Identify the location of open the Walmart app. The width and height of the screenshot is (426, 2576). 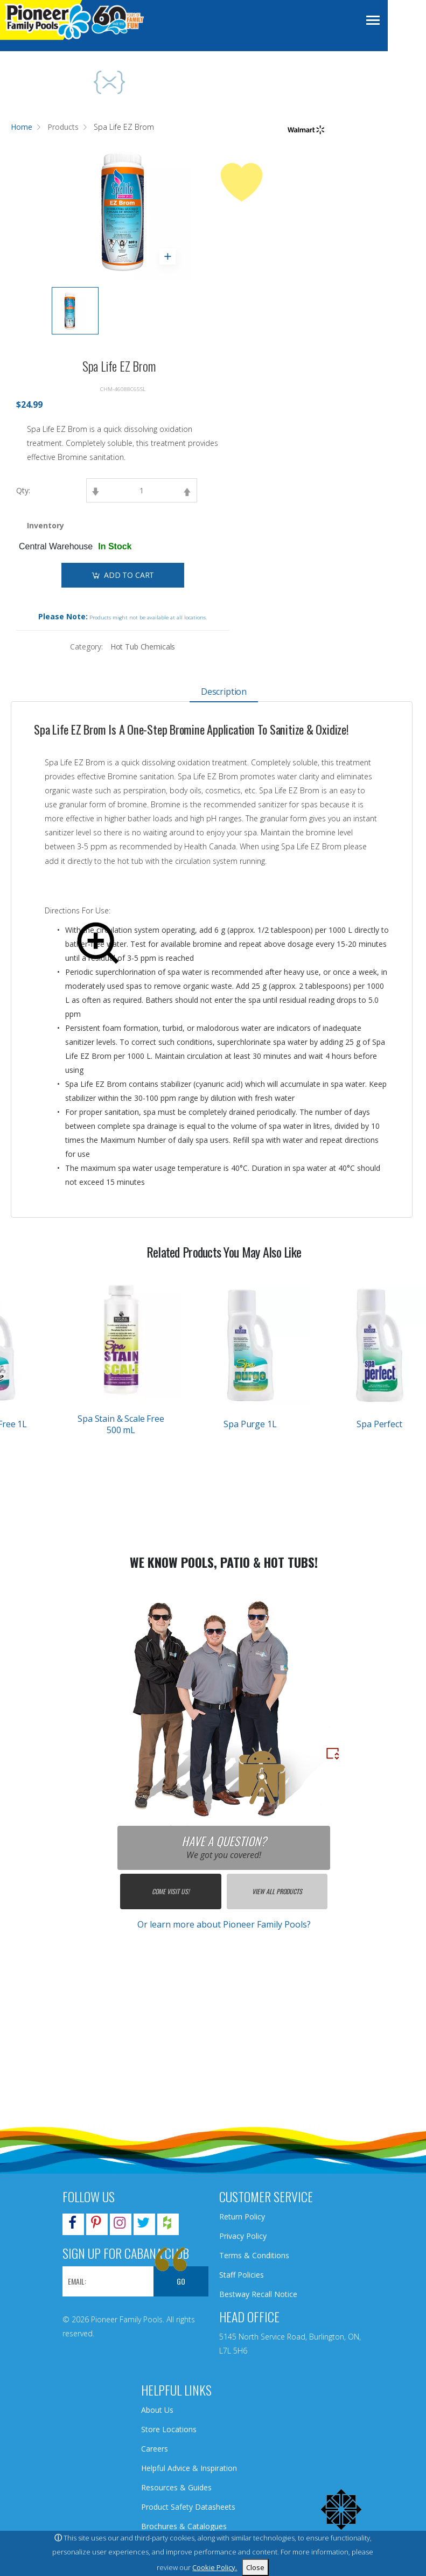
(306, 130).